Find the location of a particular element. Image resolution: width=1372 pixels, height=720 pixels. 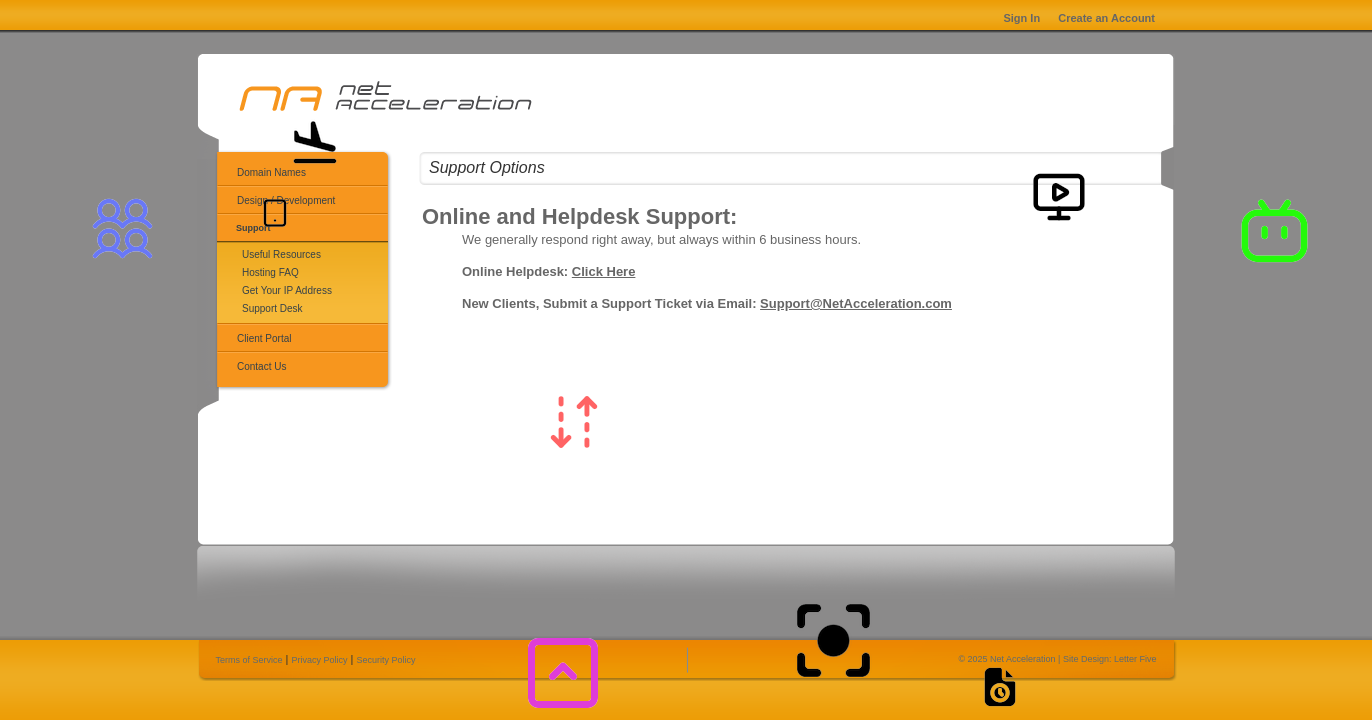

switch to tablet view is located at coordinates (275, 213).